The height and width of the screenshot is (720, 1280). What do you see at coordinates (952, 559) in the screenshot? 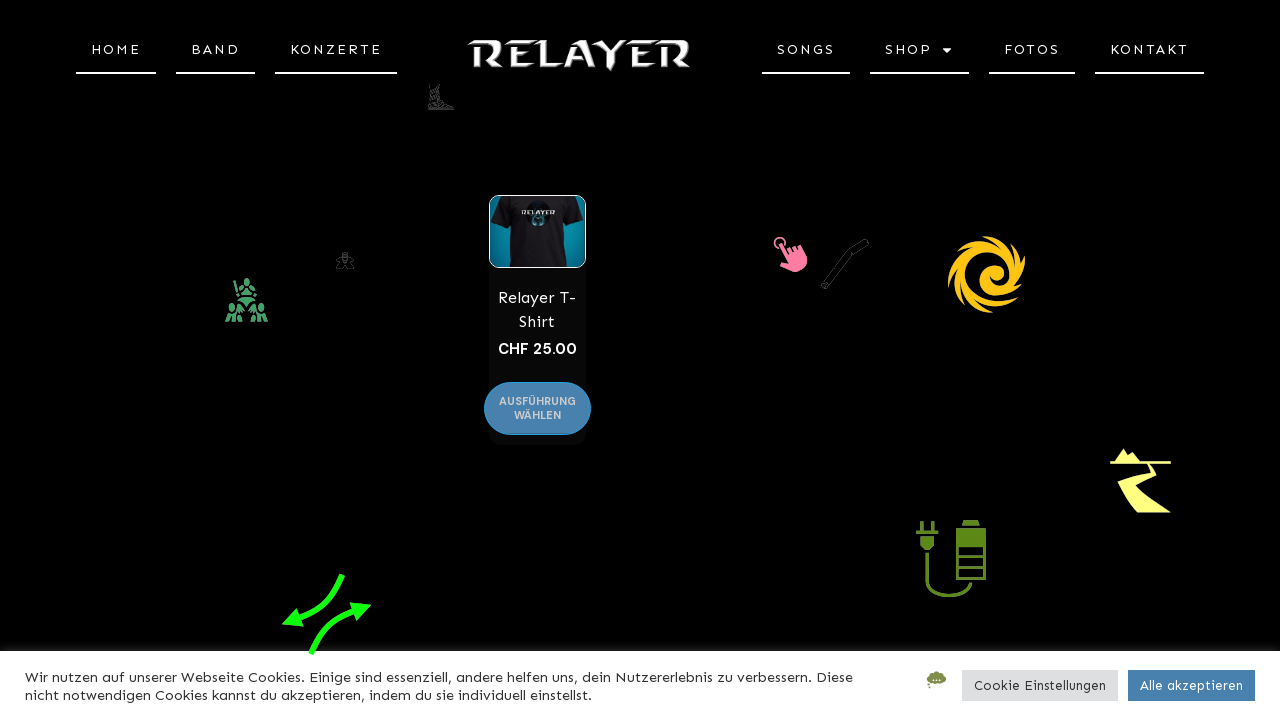
I see `device is currently charging` at bounding box center [952, 559].